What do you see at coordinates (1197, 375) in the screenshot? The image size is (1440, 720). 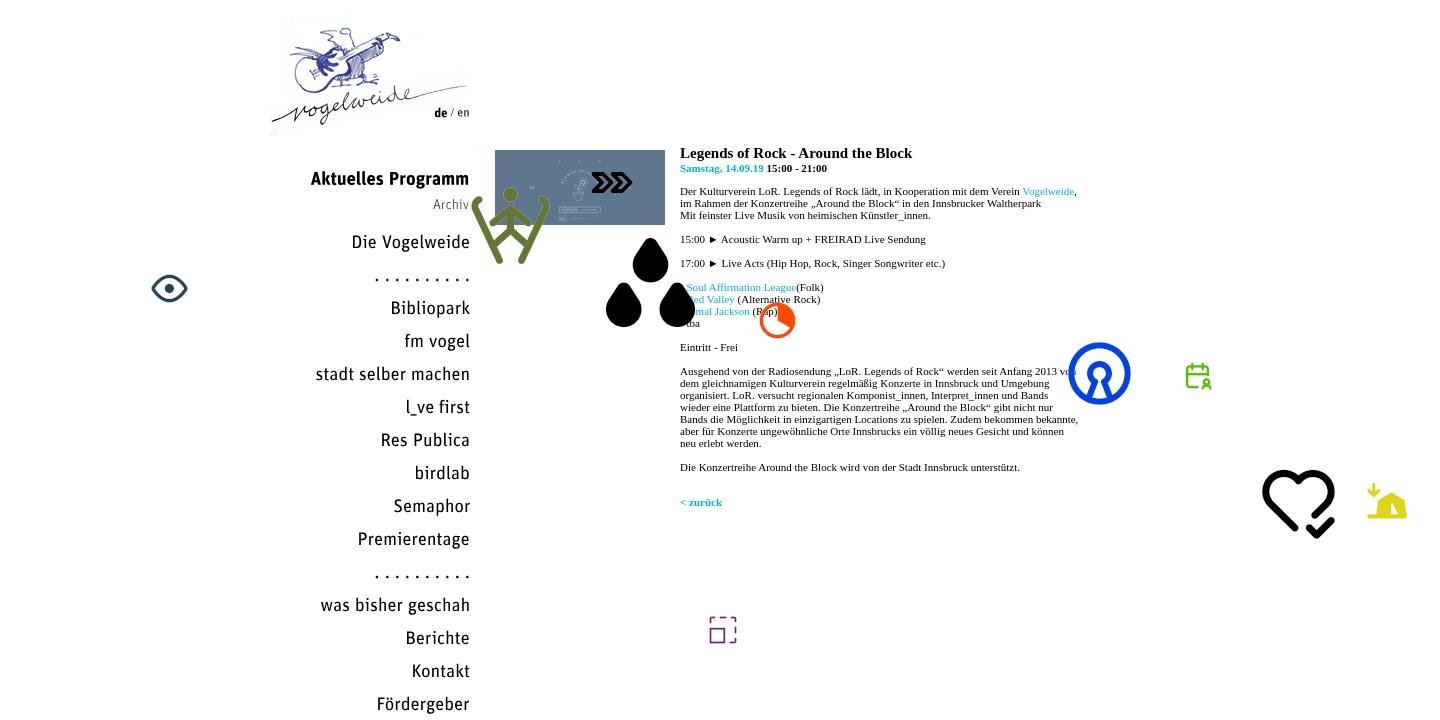 I see `view scheduled appointments with contacts` at bounding box center [1197, 375].